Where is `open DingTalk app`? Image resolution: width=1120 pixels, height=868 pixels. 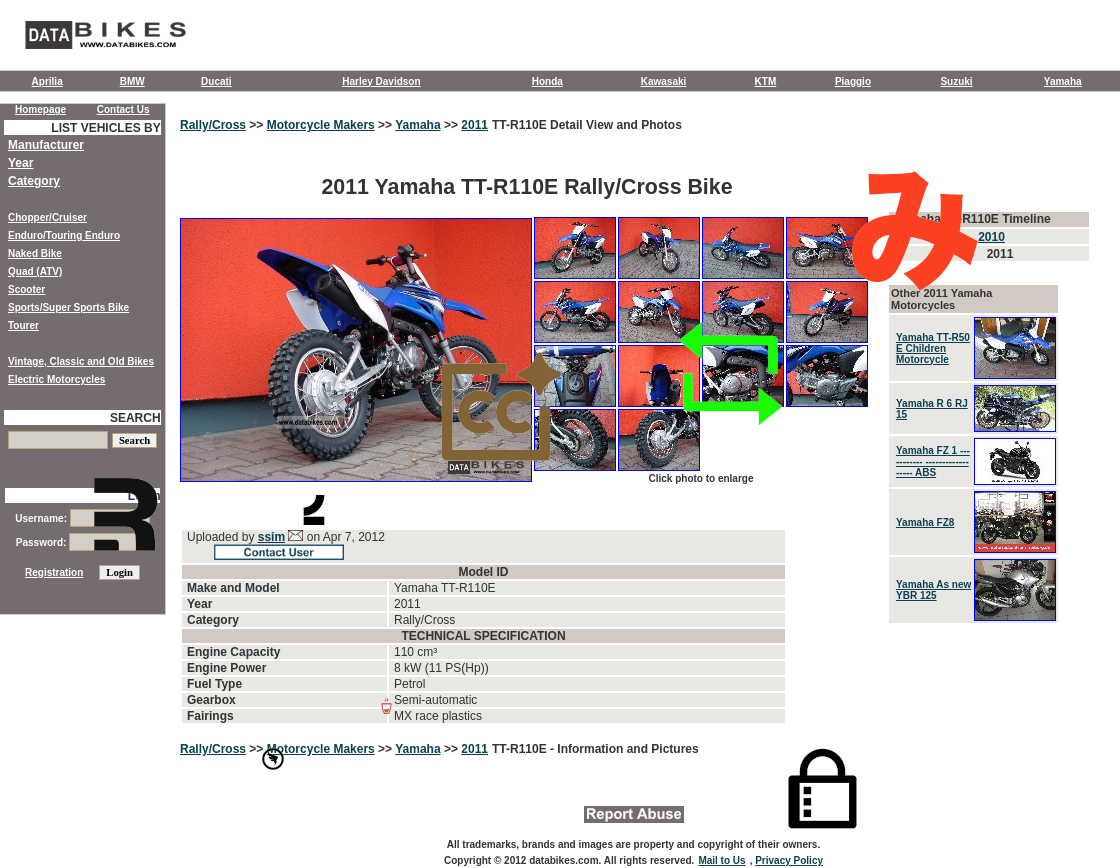
open DingTalk app is located at coordinates (273, 759).